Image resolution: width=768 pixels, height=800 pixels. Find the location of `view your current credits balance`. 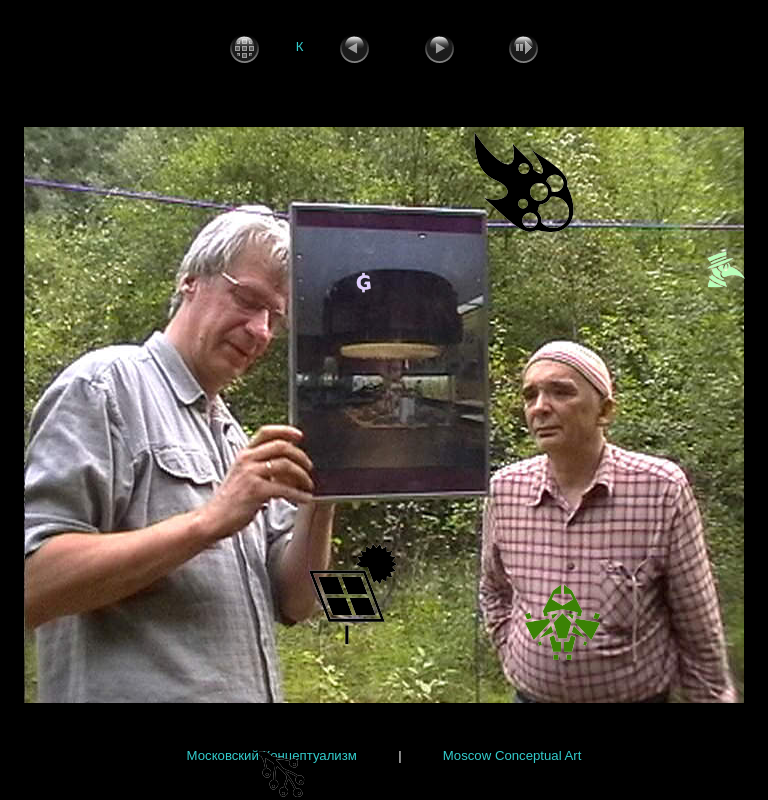

view your current credits balance is located at coordinates (363, 282).